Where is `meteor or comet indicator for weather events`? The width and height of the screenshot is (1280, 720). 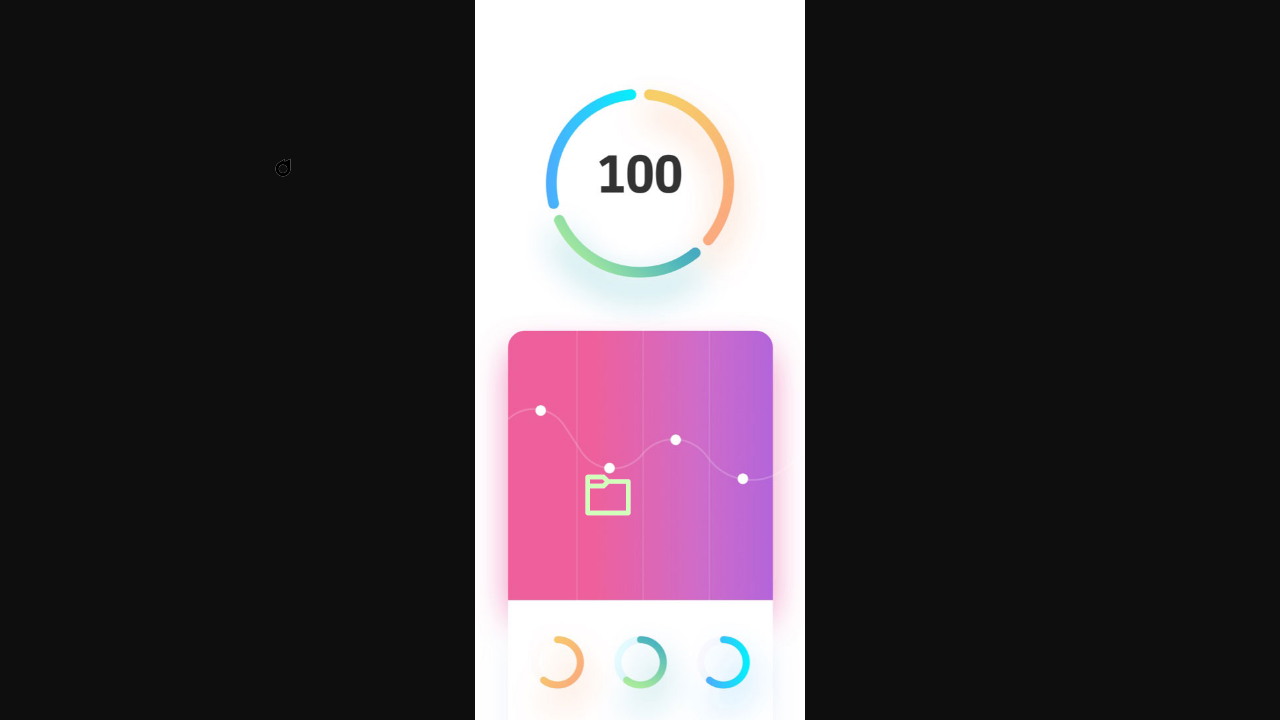 meteor or comet indicator for weather events is located at coordinates (283, 168).